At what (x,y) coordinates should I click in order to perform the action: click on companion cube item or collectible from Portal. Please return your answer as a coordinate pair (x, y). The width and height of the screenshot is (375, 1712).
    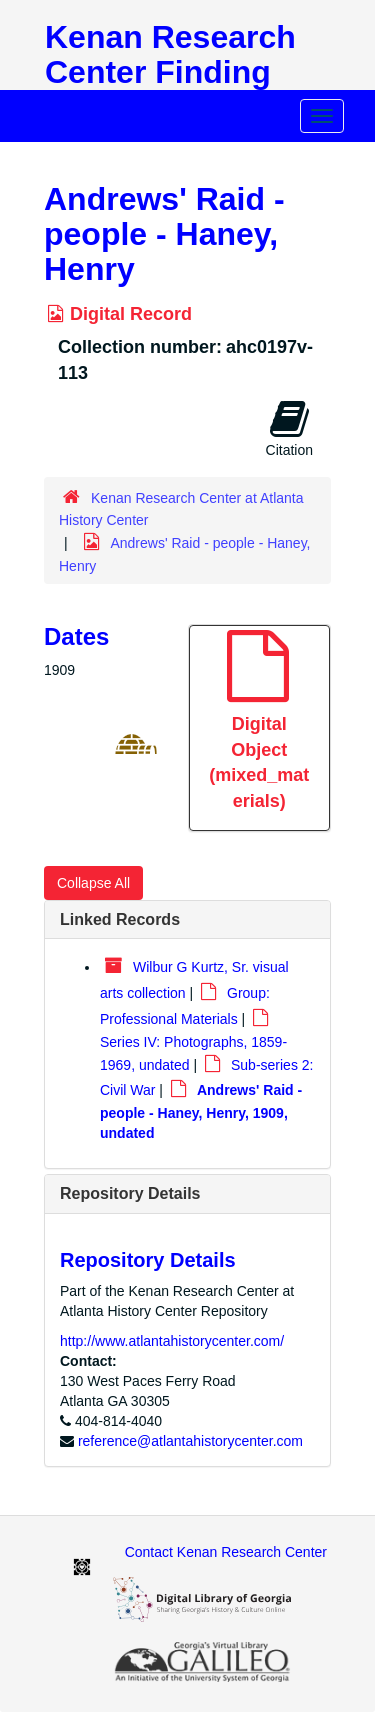
    Looking at the image, I should click on (82, 1567).